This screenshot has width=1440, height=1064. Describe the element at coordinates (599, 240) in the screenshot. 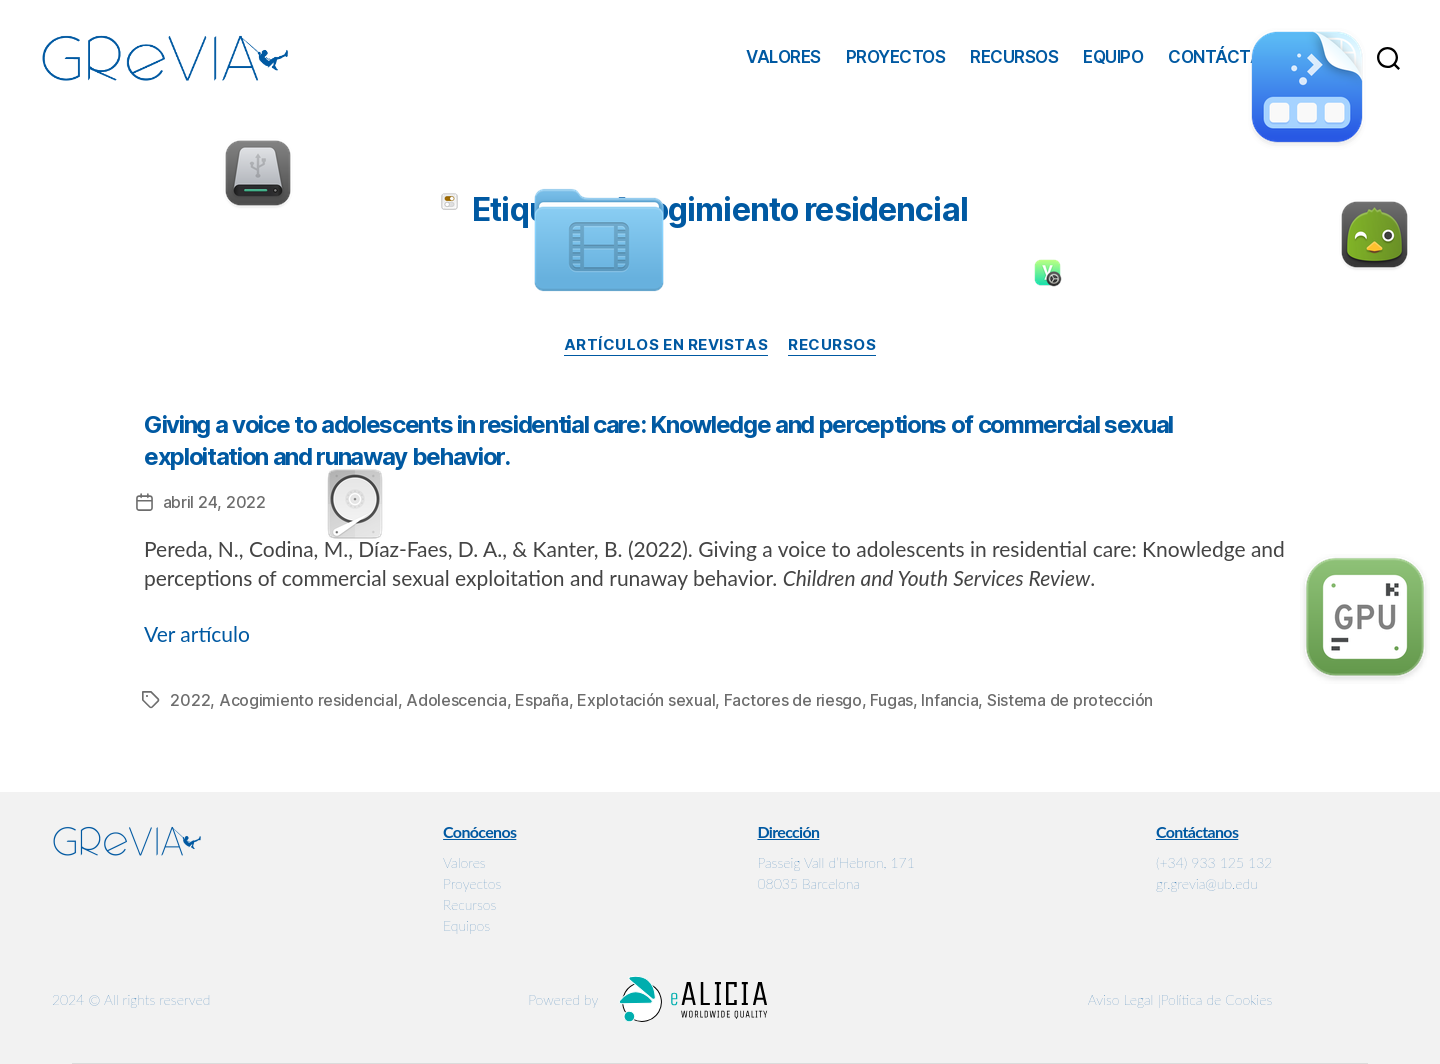

I see `open your videos folder` at that location.